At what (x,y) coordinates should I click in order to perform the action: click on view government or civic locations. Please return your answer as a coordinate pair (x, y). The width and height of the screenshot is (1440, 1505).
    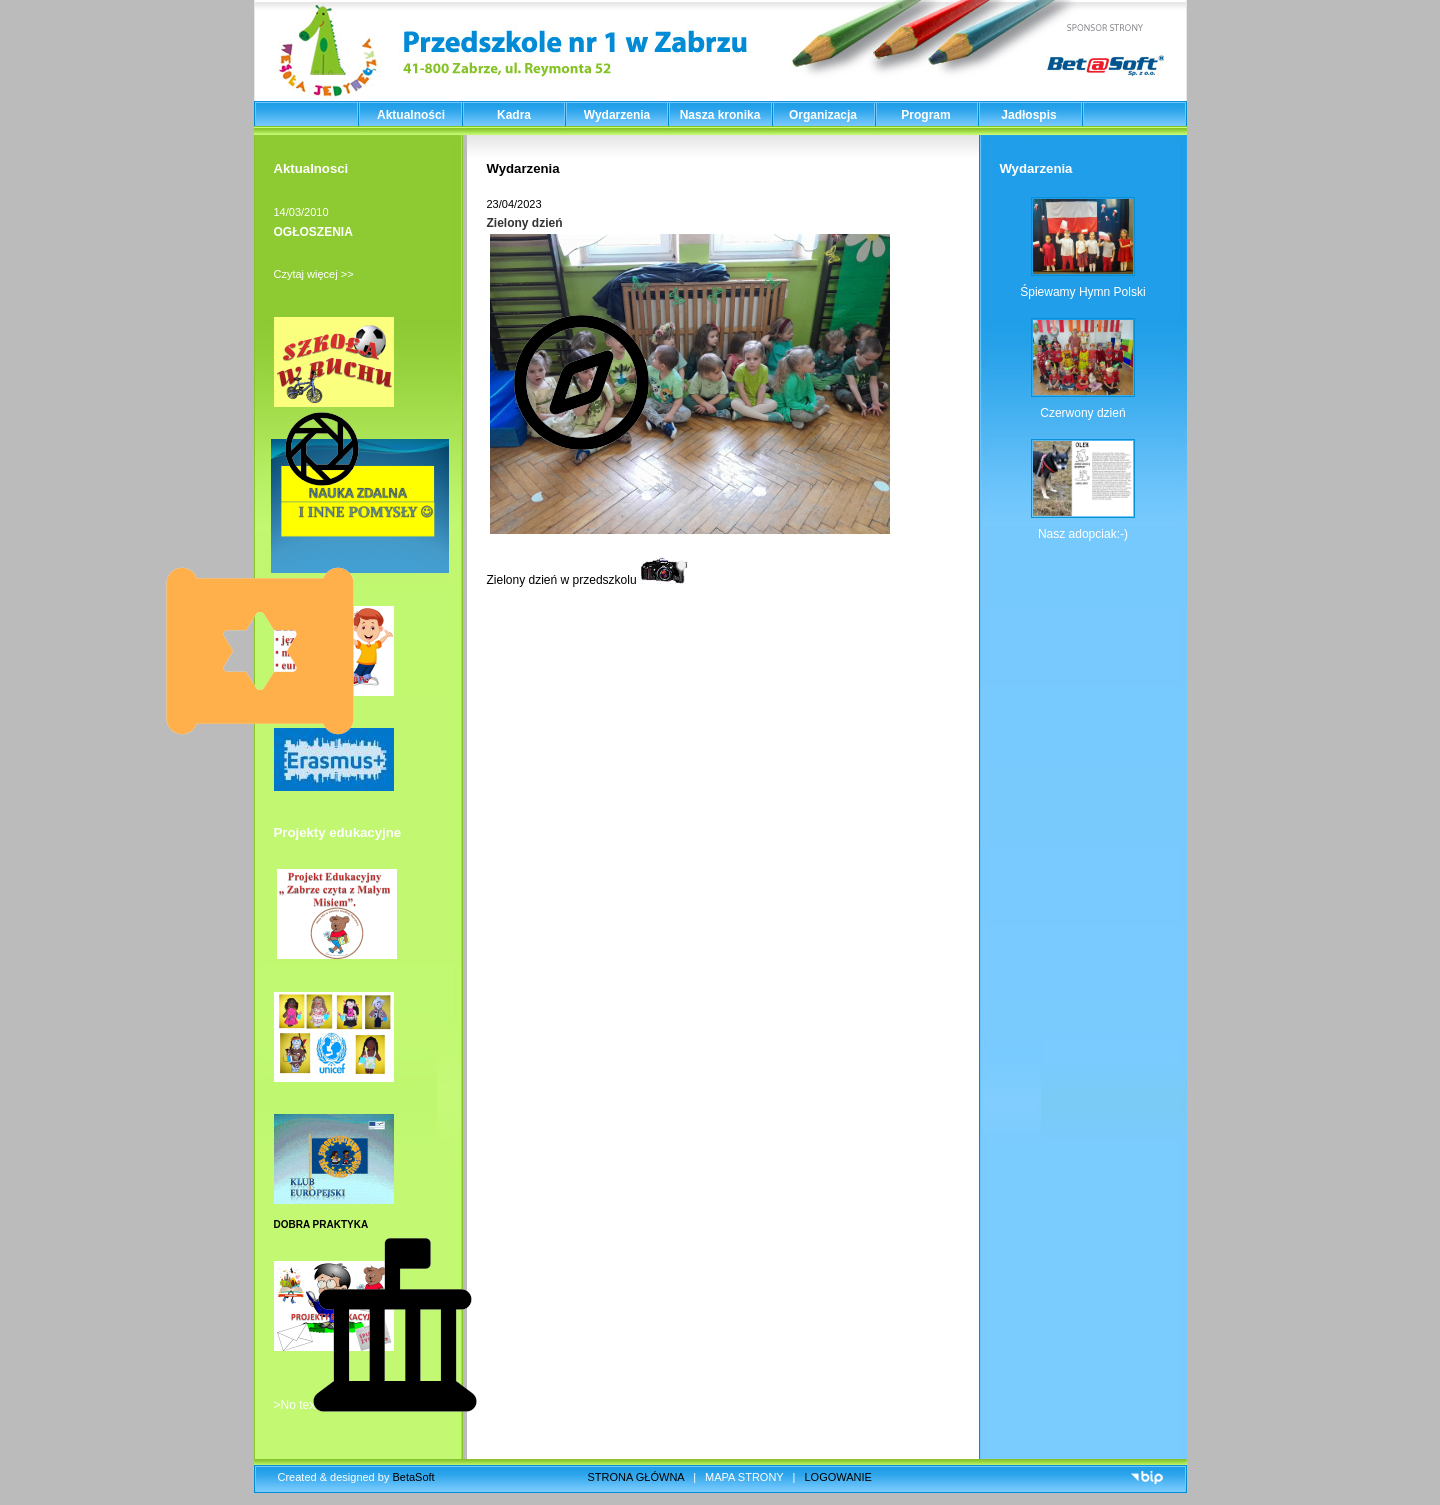
    Looking at the image, I should click on (395, 1330).